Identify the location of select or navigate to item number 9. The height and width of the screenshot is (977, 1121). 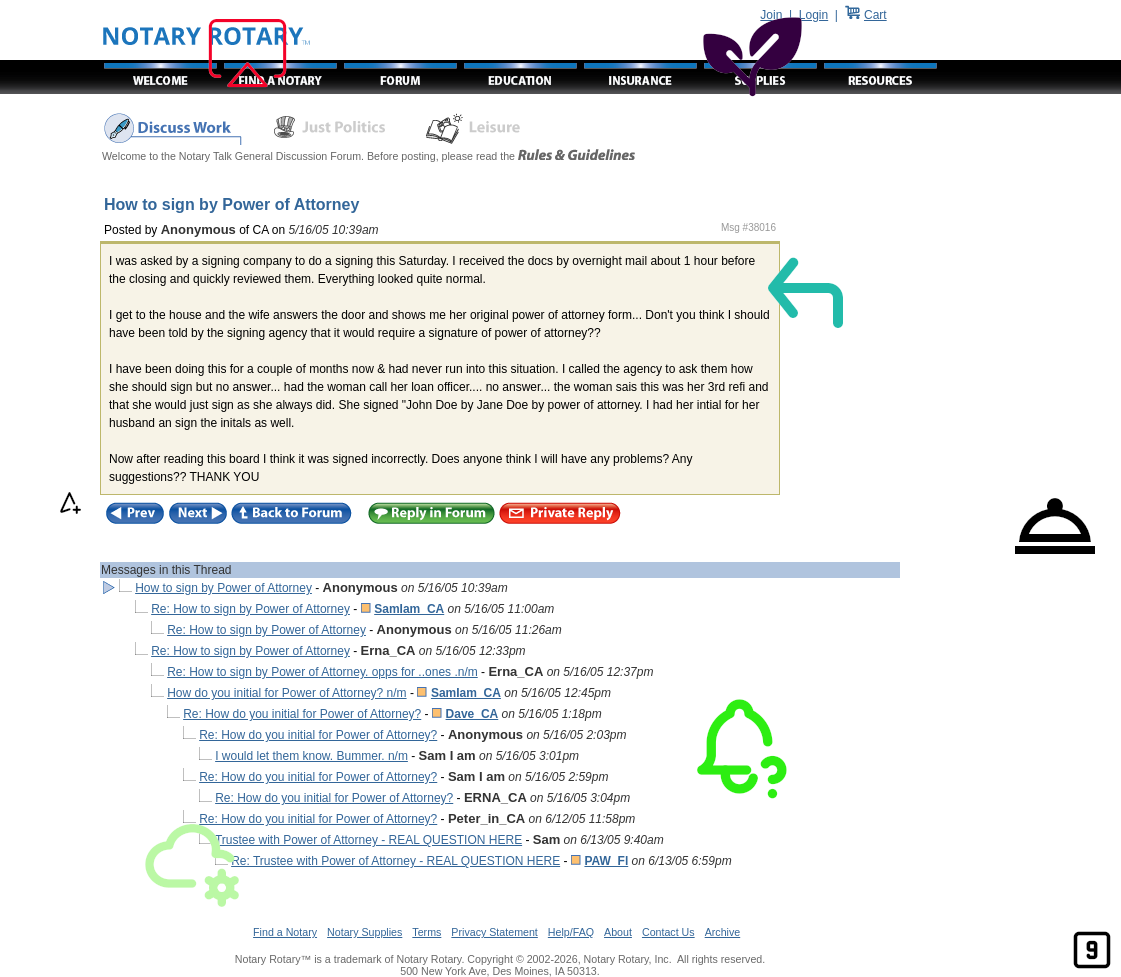
(1092, 950).